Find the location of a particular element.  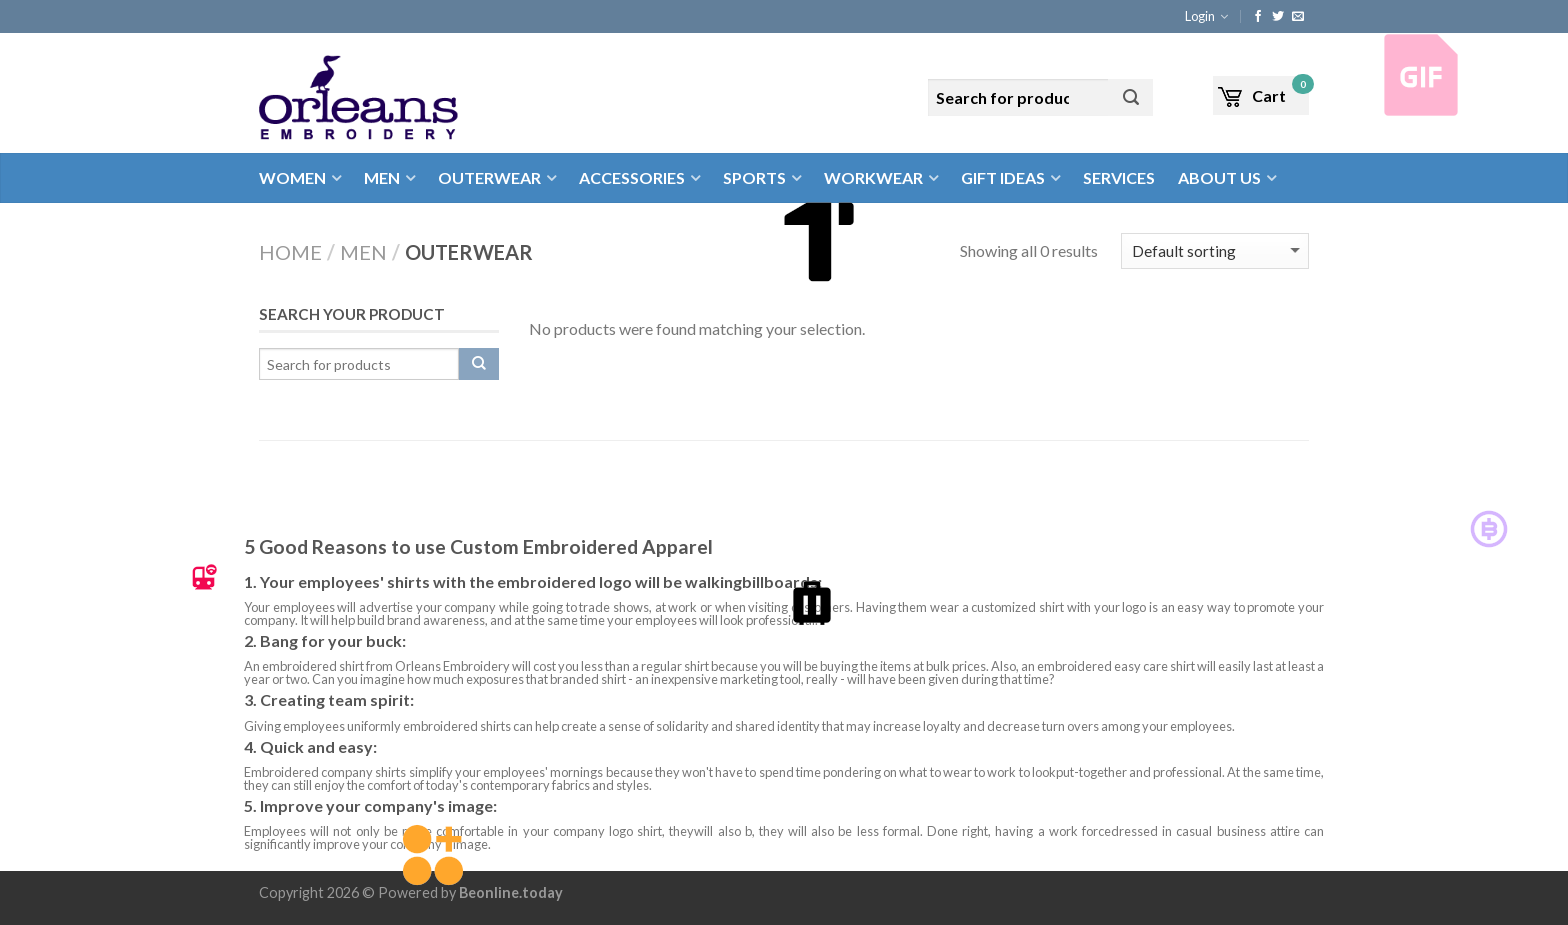

attach a GIF file is located at coordinates (1421, 75).